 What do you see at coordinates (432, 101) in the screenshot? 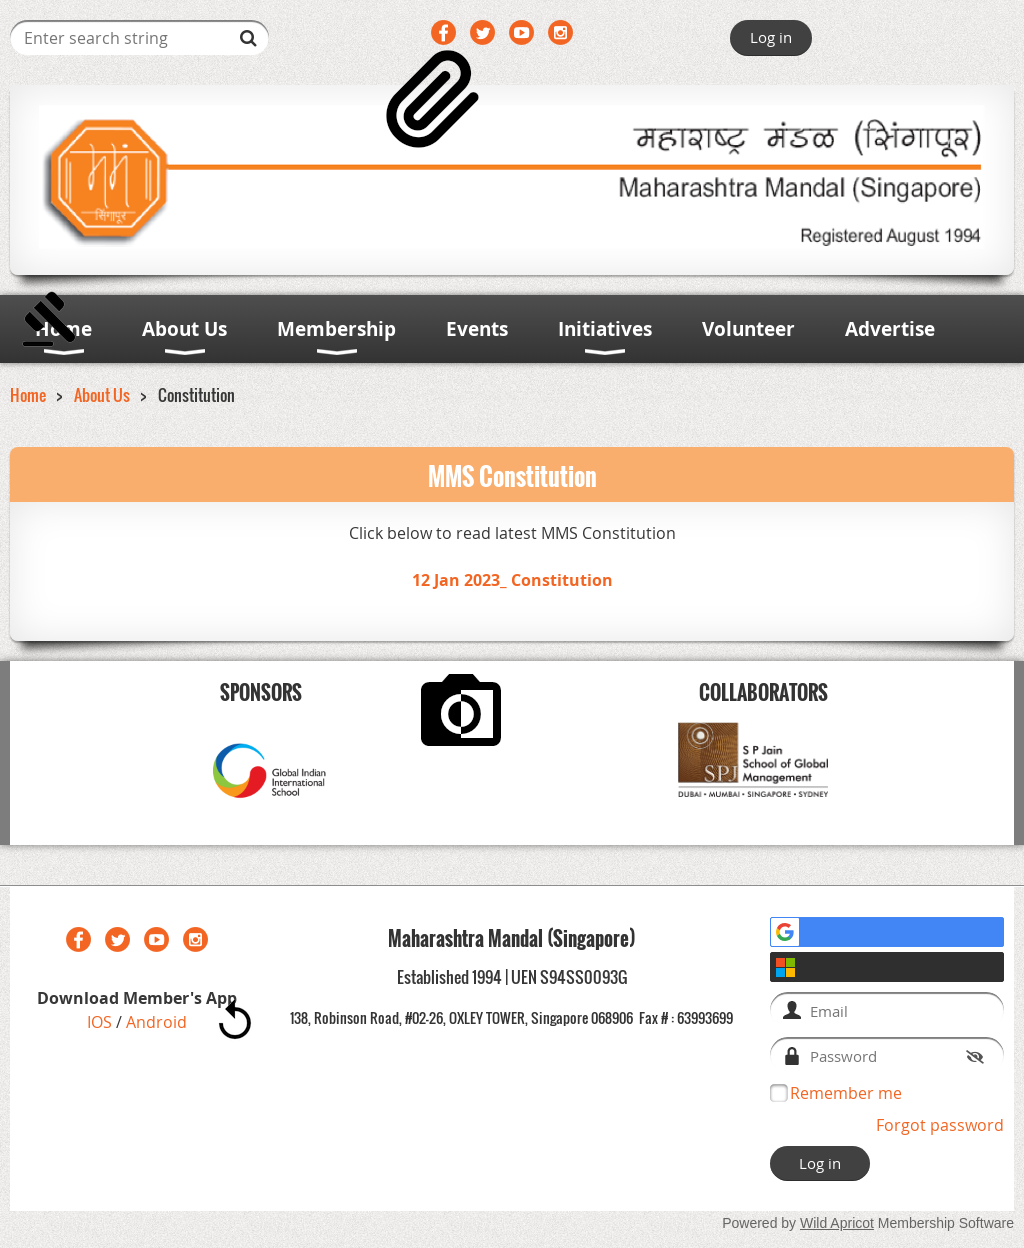
I see `attach a file to your message` at bounding box center [432, 101].